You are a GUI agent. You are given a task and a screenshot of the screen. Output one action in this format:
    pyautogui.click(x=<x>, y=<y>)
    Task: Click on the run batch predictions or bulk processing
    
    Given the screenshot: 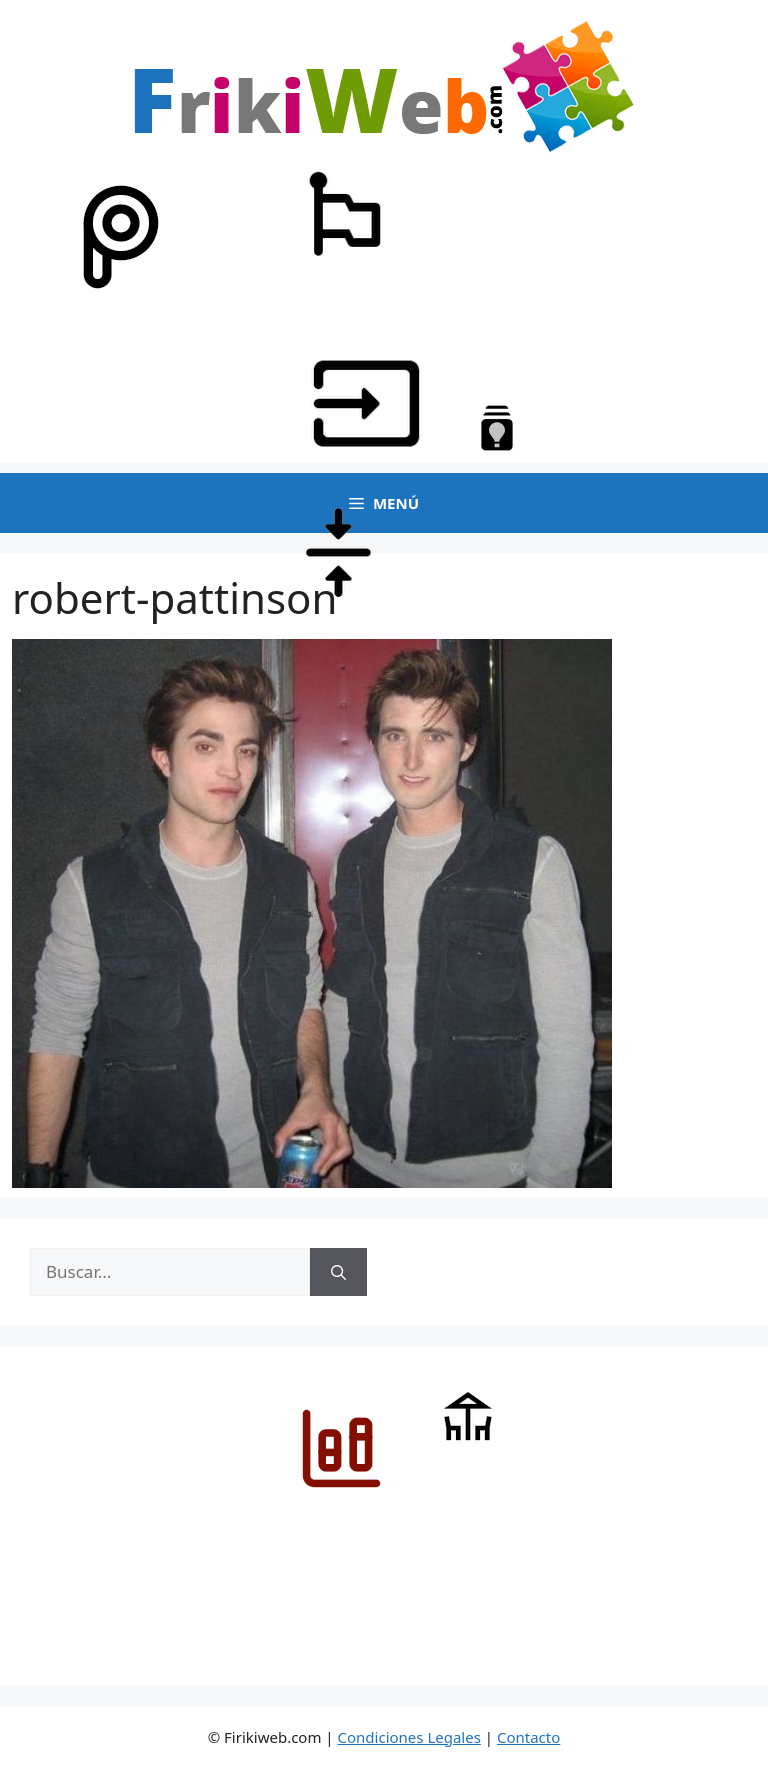 What is the action you would take?
    pyautogui.click(x=497, y=428)
    